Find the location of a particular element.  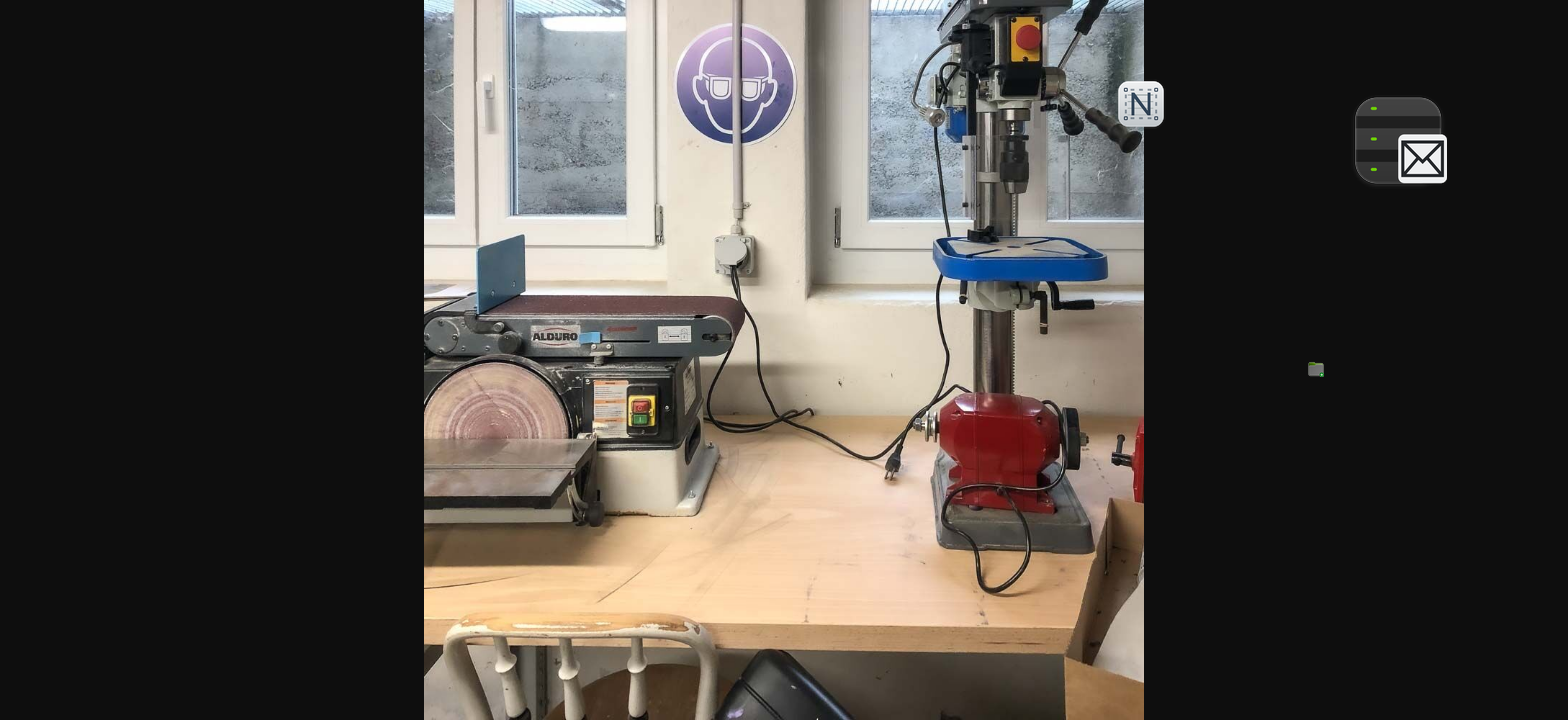

configure mail server settings is located at coordinates (1399, 142).